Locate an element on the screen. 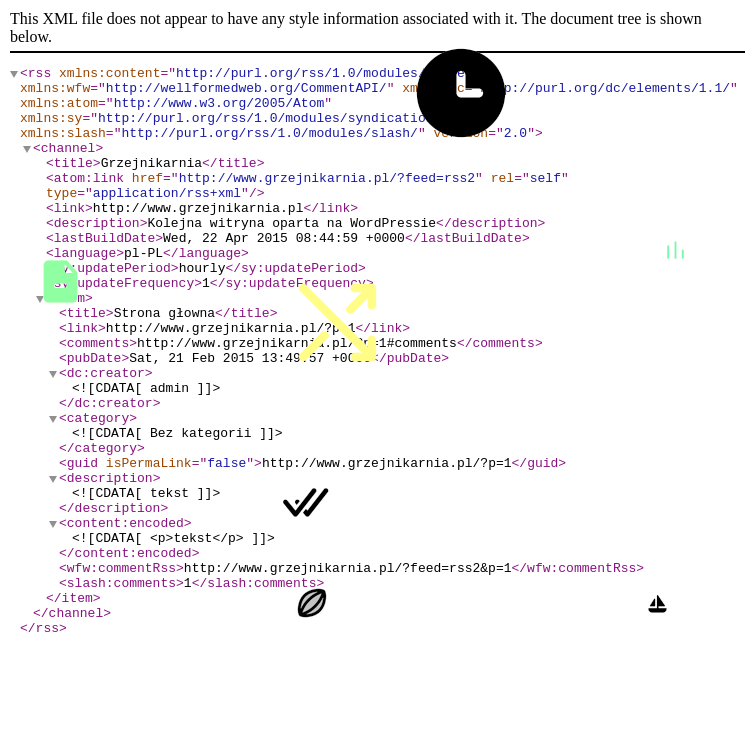 The width and height of the screenshot is (755, 750). remove or delete a file is located at coordinates (60, 281).